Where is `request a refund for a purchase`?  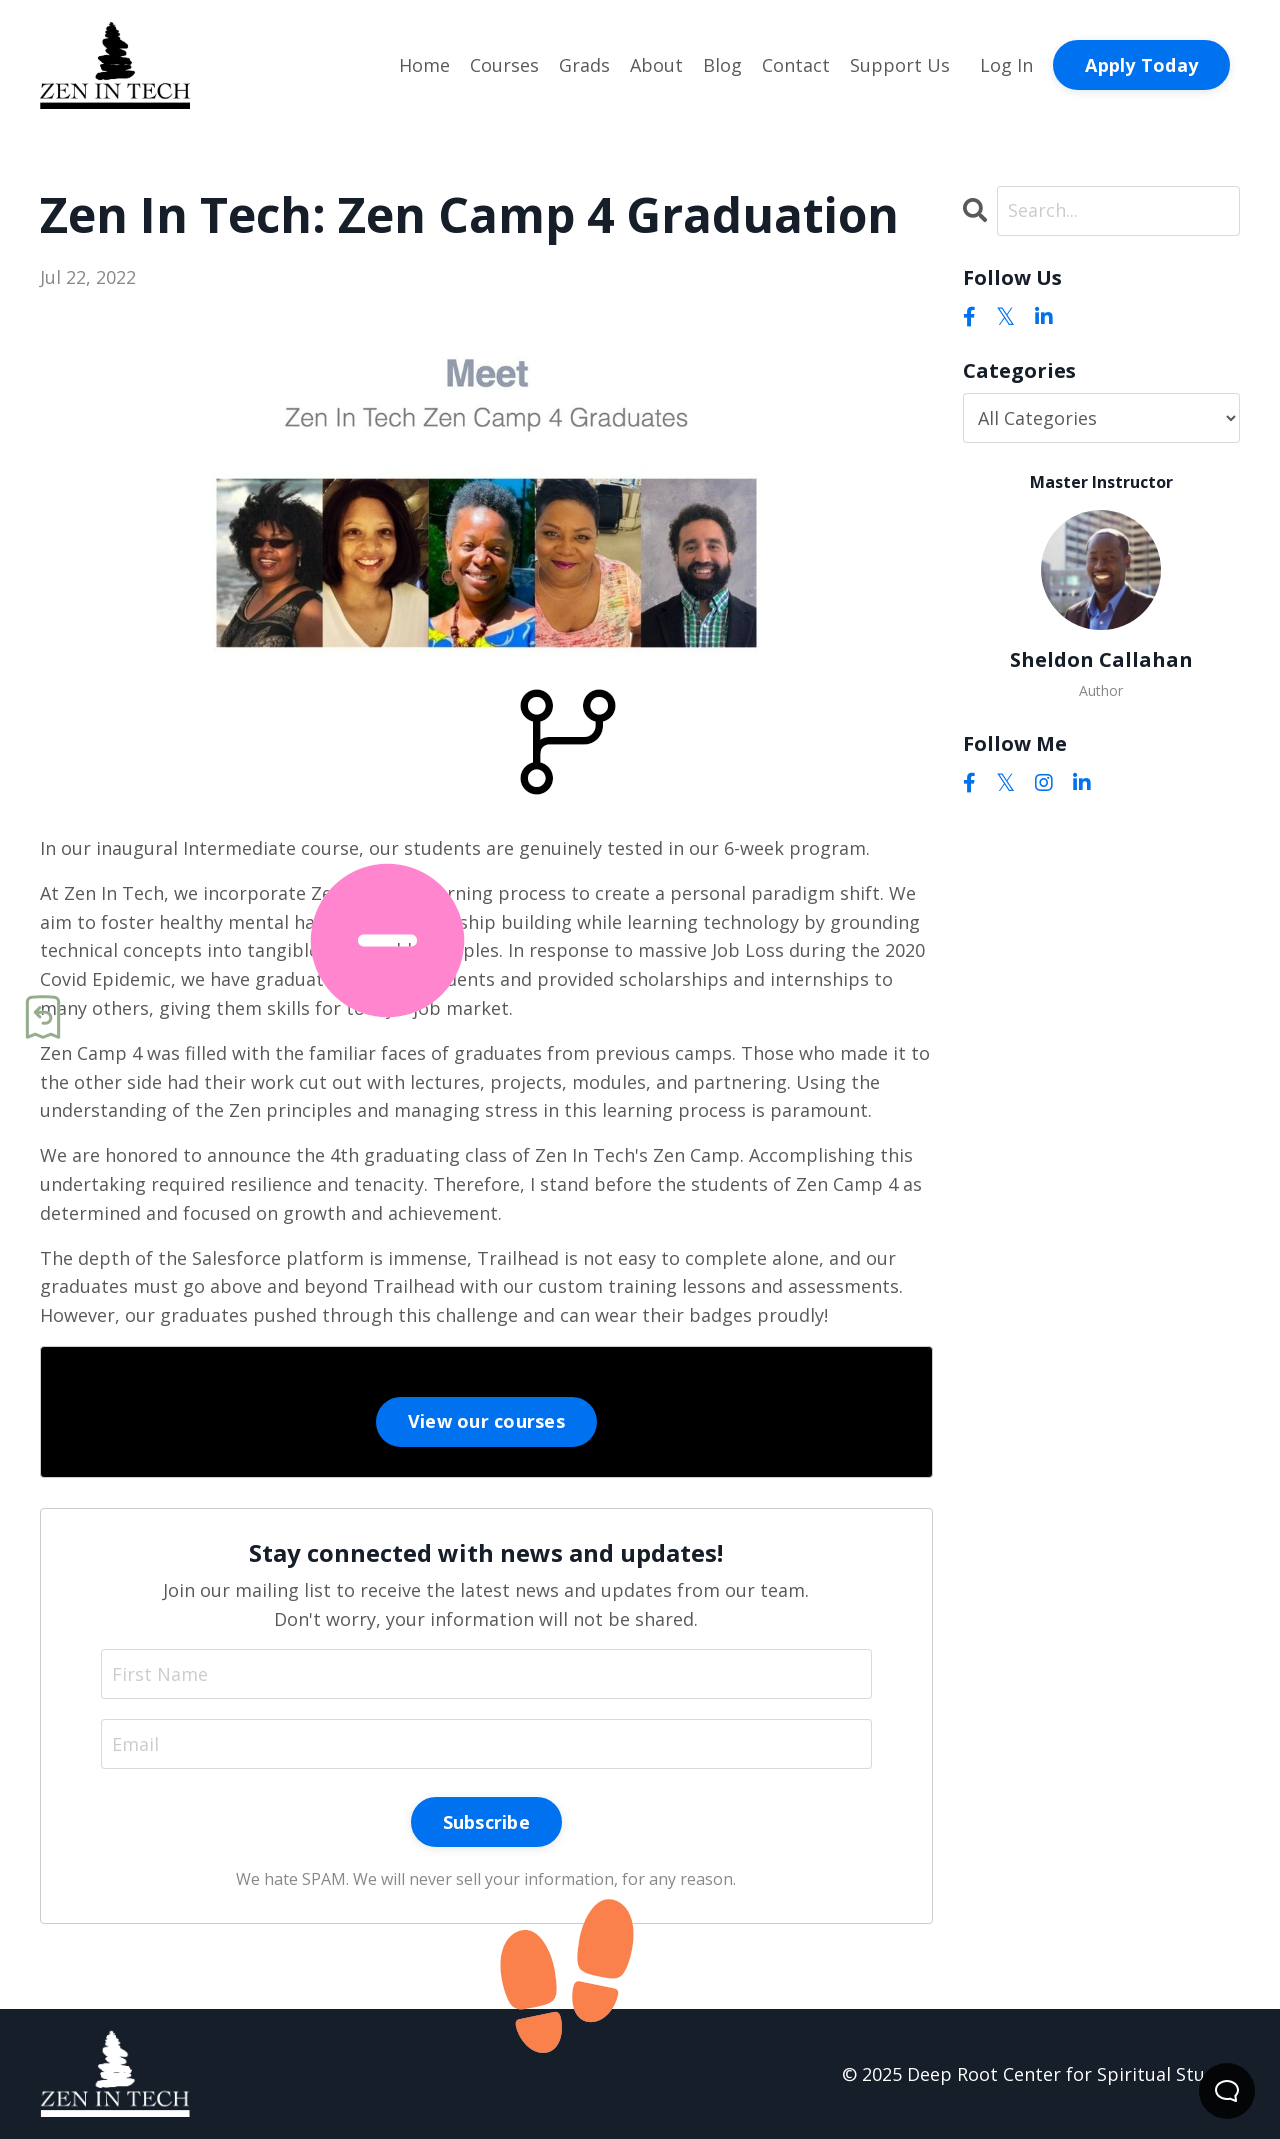
request a refund for a purchase is located at coordinates (43, 1017).